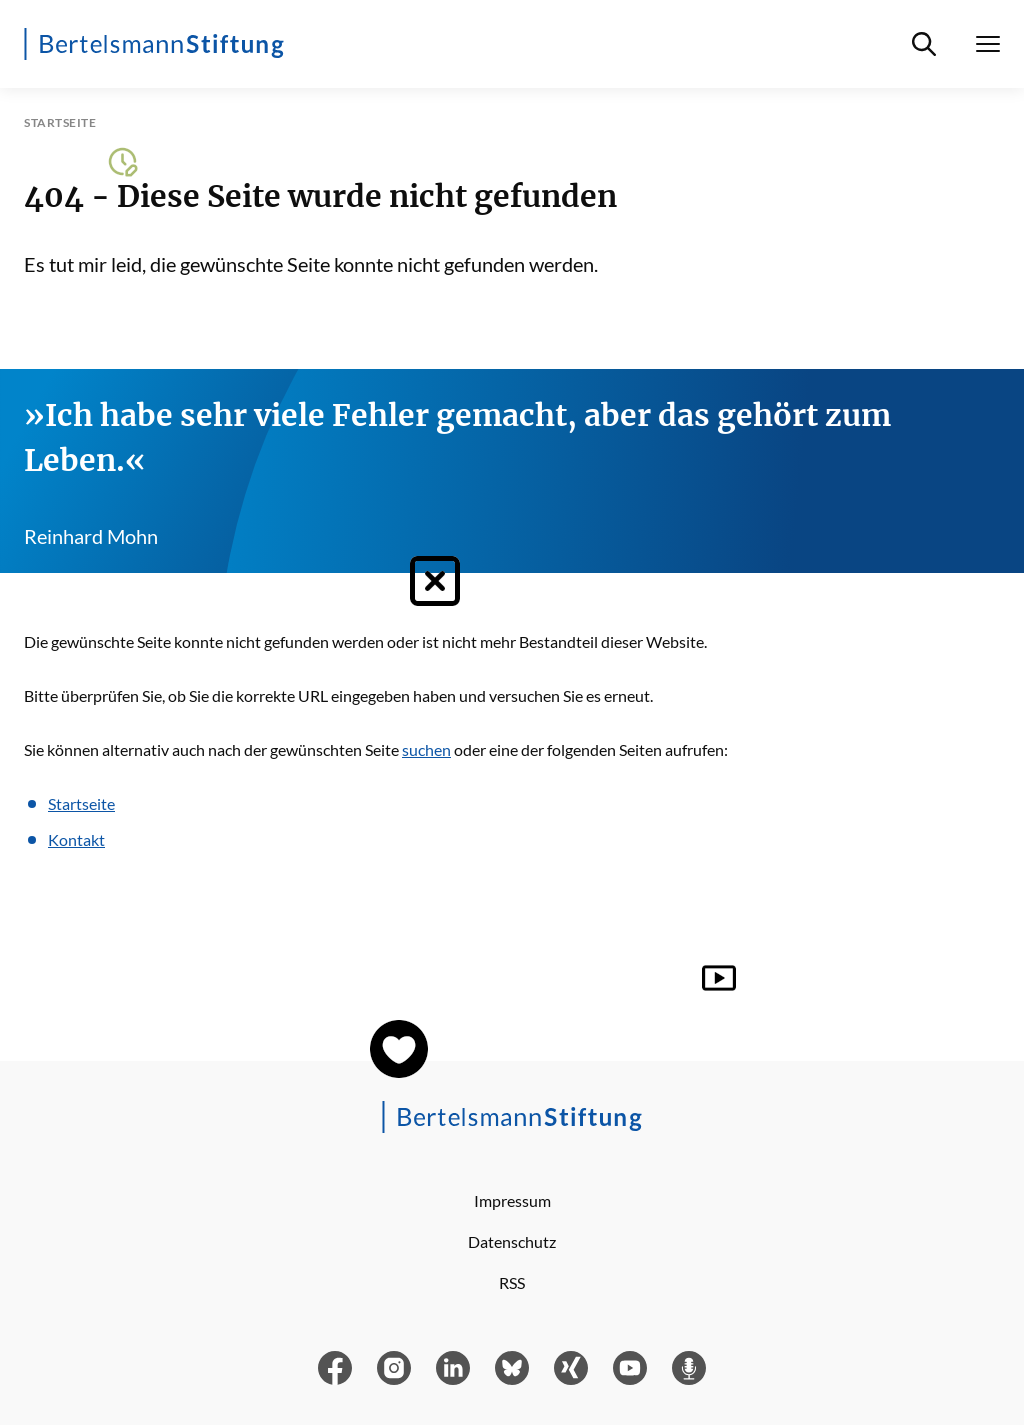 This screenshot has width=1024, height=1425. Describe the element at coordinates (435, 581) in the screenshot. I see `close or dismiss a dialog box` at that location.